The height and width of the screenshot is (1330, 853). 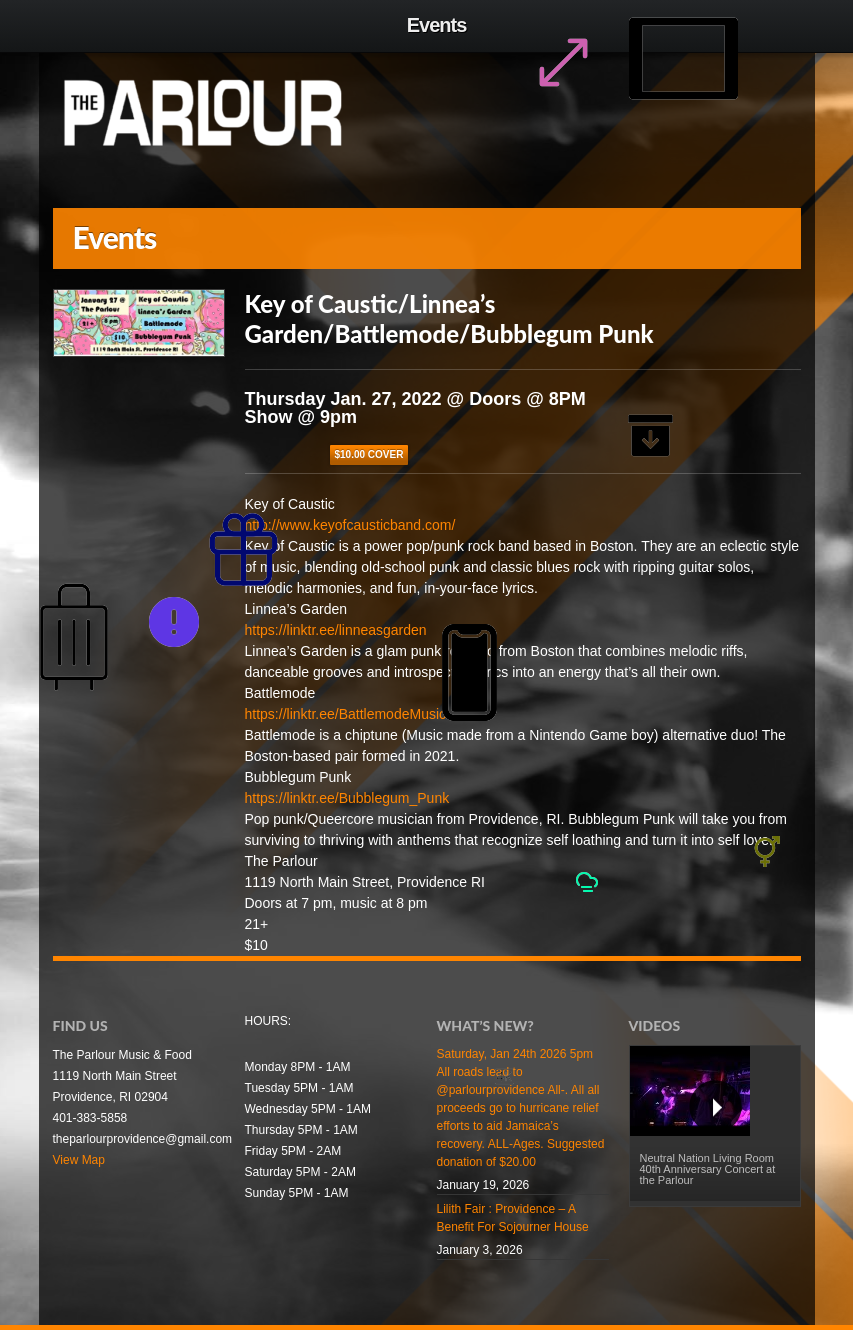 I want to click on switch to mobile view, so click(x=469, y=672).